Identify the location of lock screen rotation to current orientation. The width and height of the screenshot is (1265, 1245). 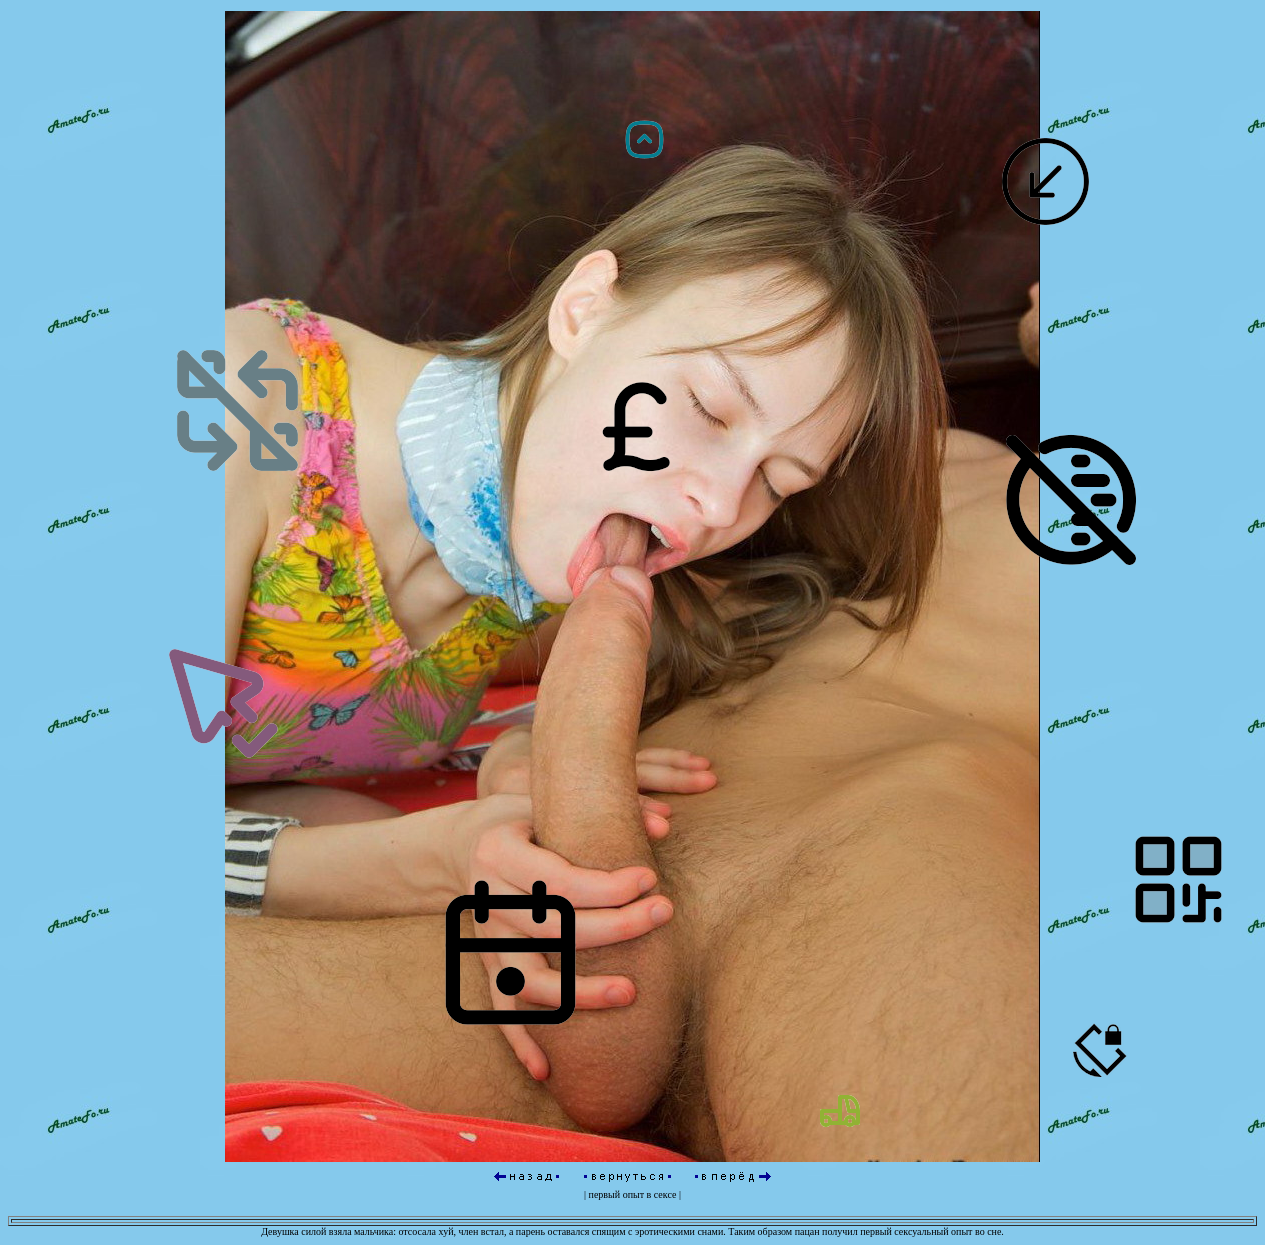
(1100, 1049).